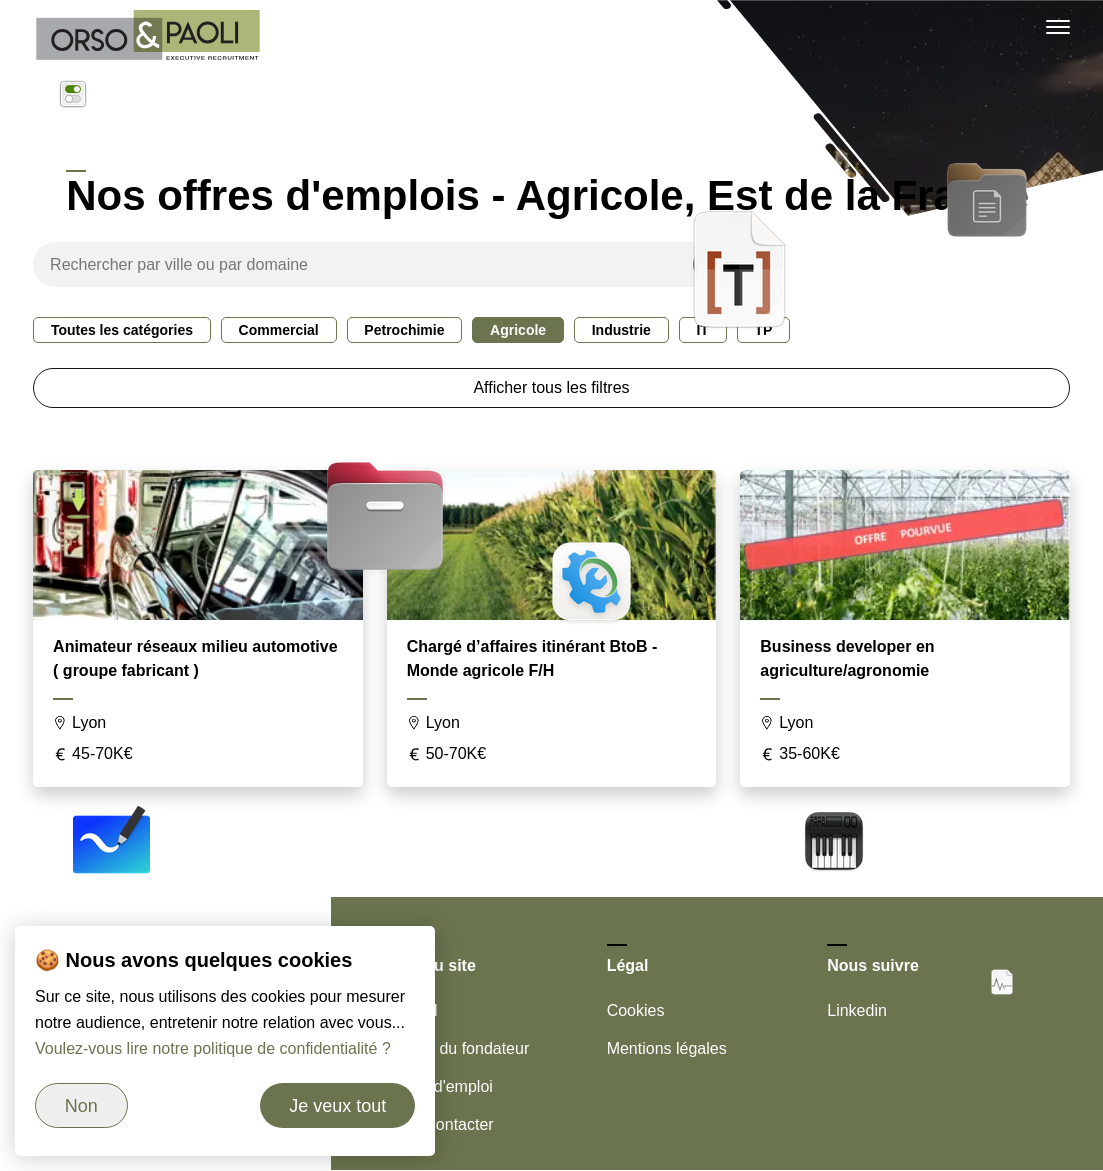 This screenshot has width=1103, height=1171. What do you see at coordinates (73, 94) in the screenshot?
I see `open system tweaks or settings customization` at bounding box center [73, 94].